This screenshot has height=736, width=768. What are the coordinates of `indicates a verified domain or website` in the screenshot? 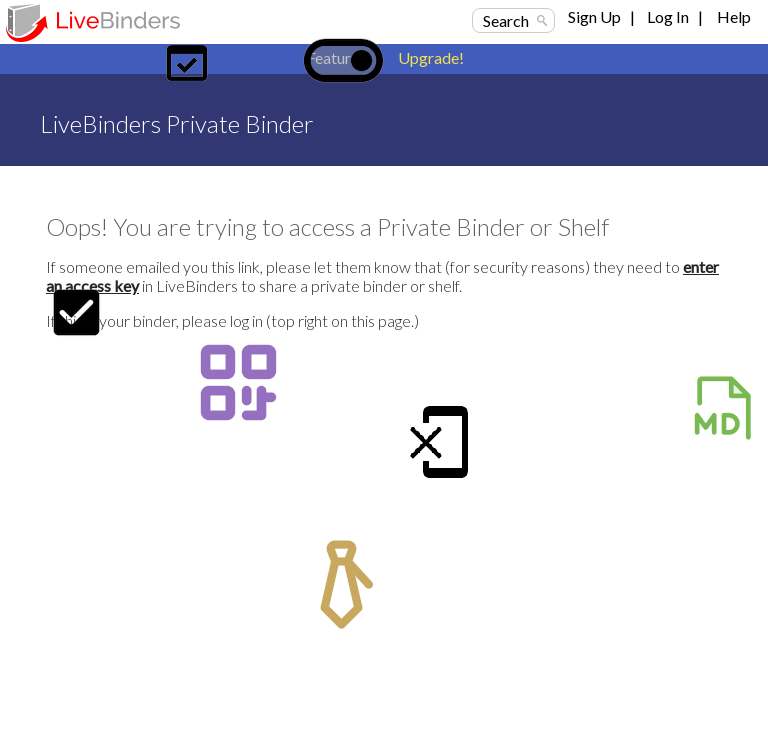 It's located at (187, 63).